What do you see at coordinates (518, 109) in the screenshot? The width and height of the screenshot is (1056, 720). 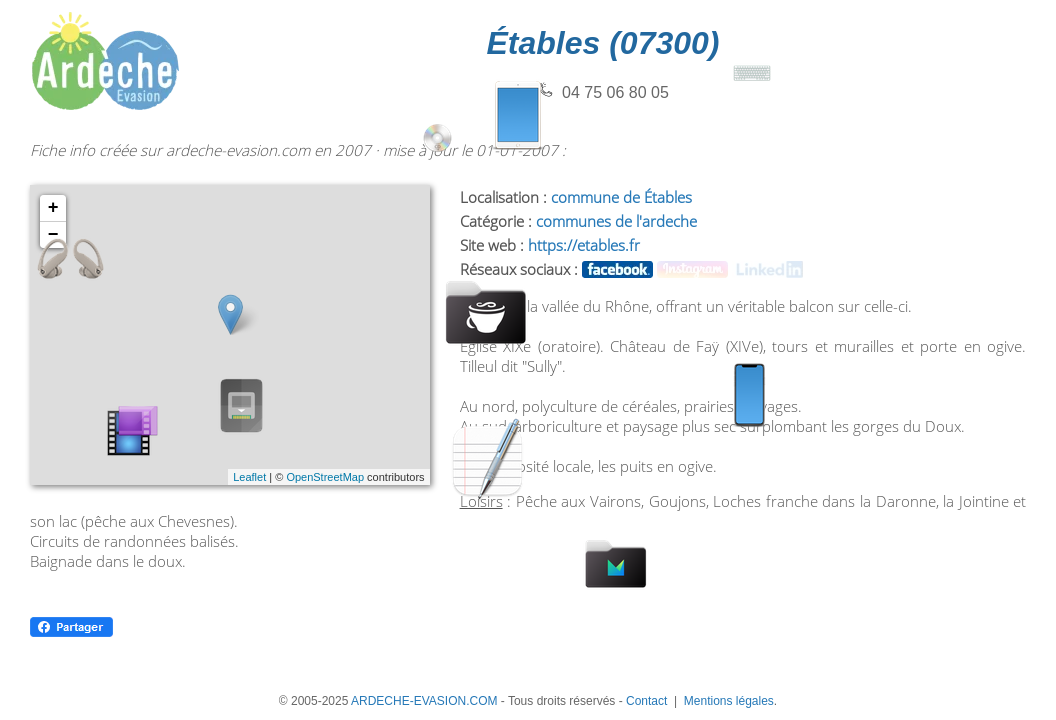 I see `iPad mini device with cellular connectivity` at bounding box center [518, 109].